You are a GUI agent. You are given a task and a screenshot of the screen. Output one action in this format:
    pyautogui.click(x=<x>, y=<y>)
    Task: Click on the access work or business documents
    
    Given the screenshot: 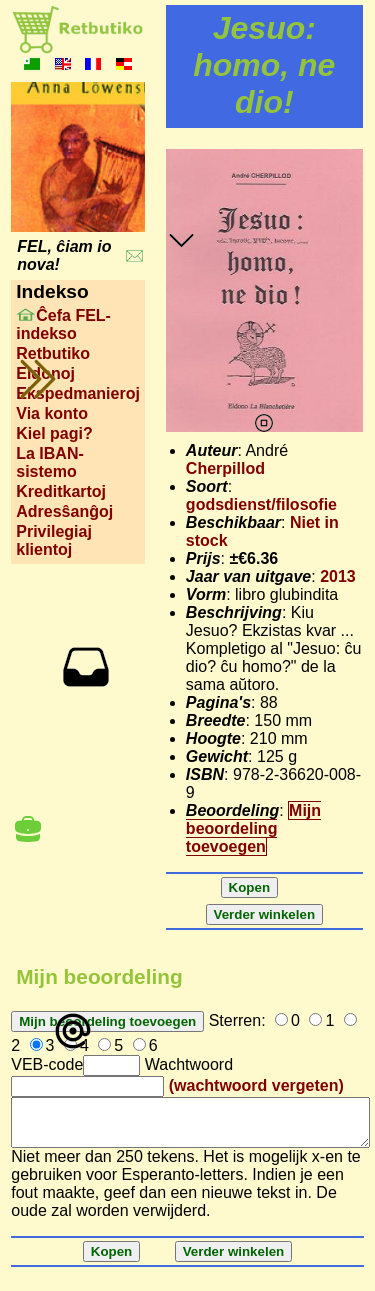 What is the action you would take?
    pyautogui.click(x=28, y=829)
    